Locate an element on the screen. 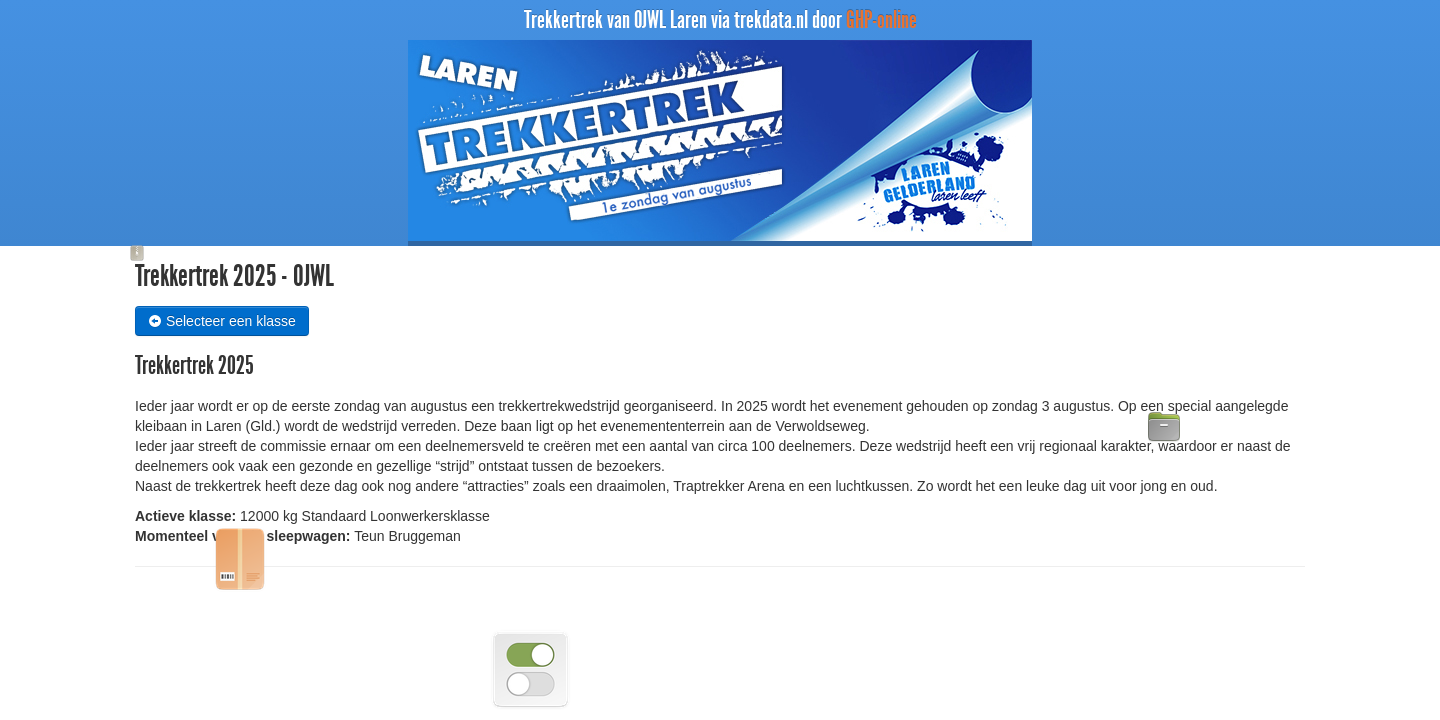  open archive manager application is located at coordinates (137, 253).